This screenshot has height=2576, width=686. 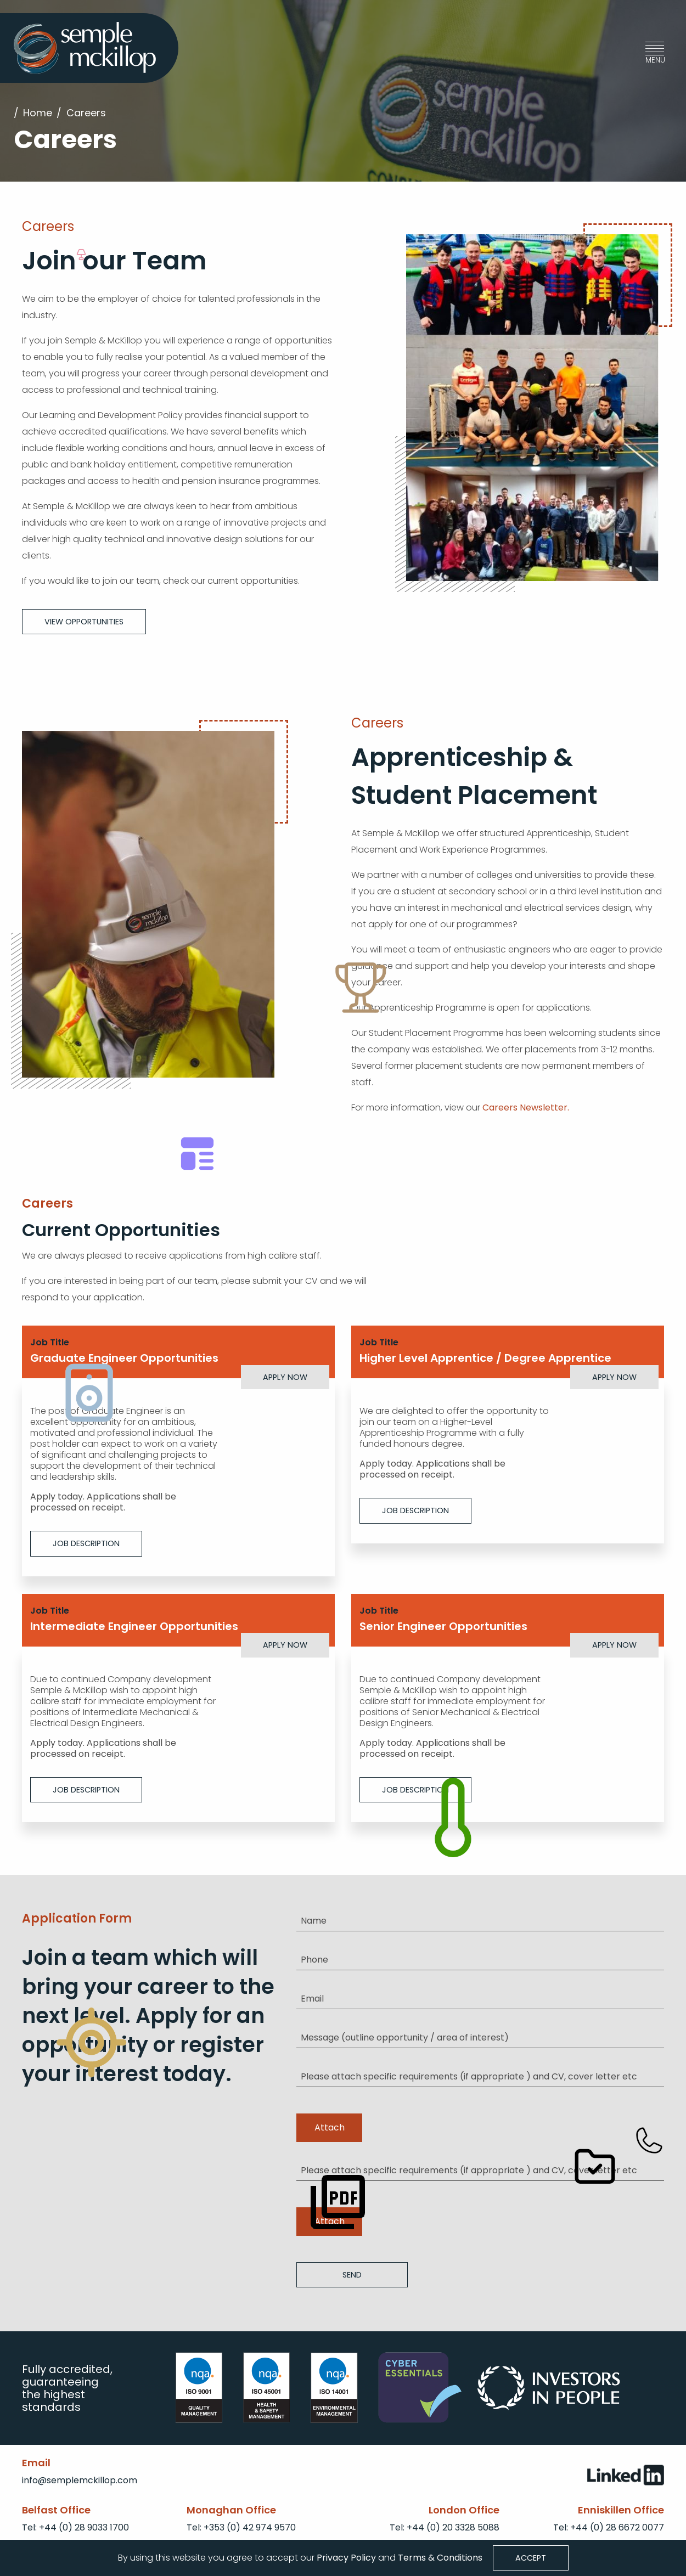 What do you see at coordinates (197, 1153) in the screenshot?
I see `access document templates` at bounding box center [197, 1153].